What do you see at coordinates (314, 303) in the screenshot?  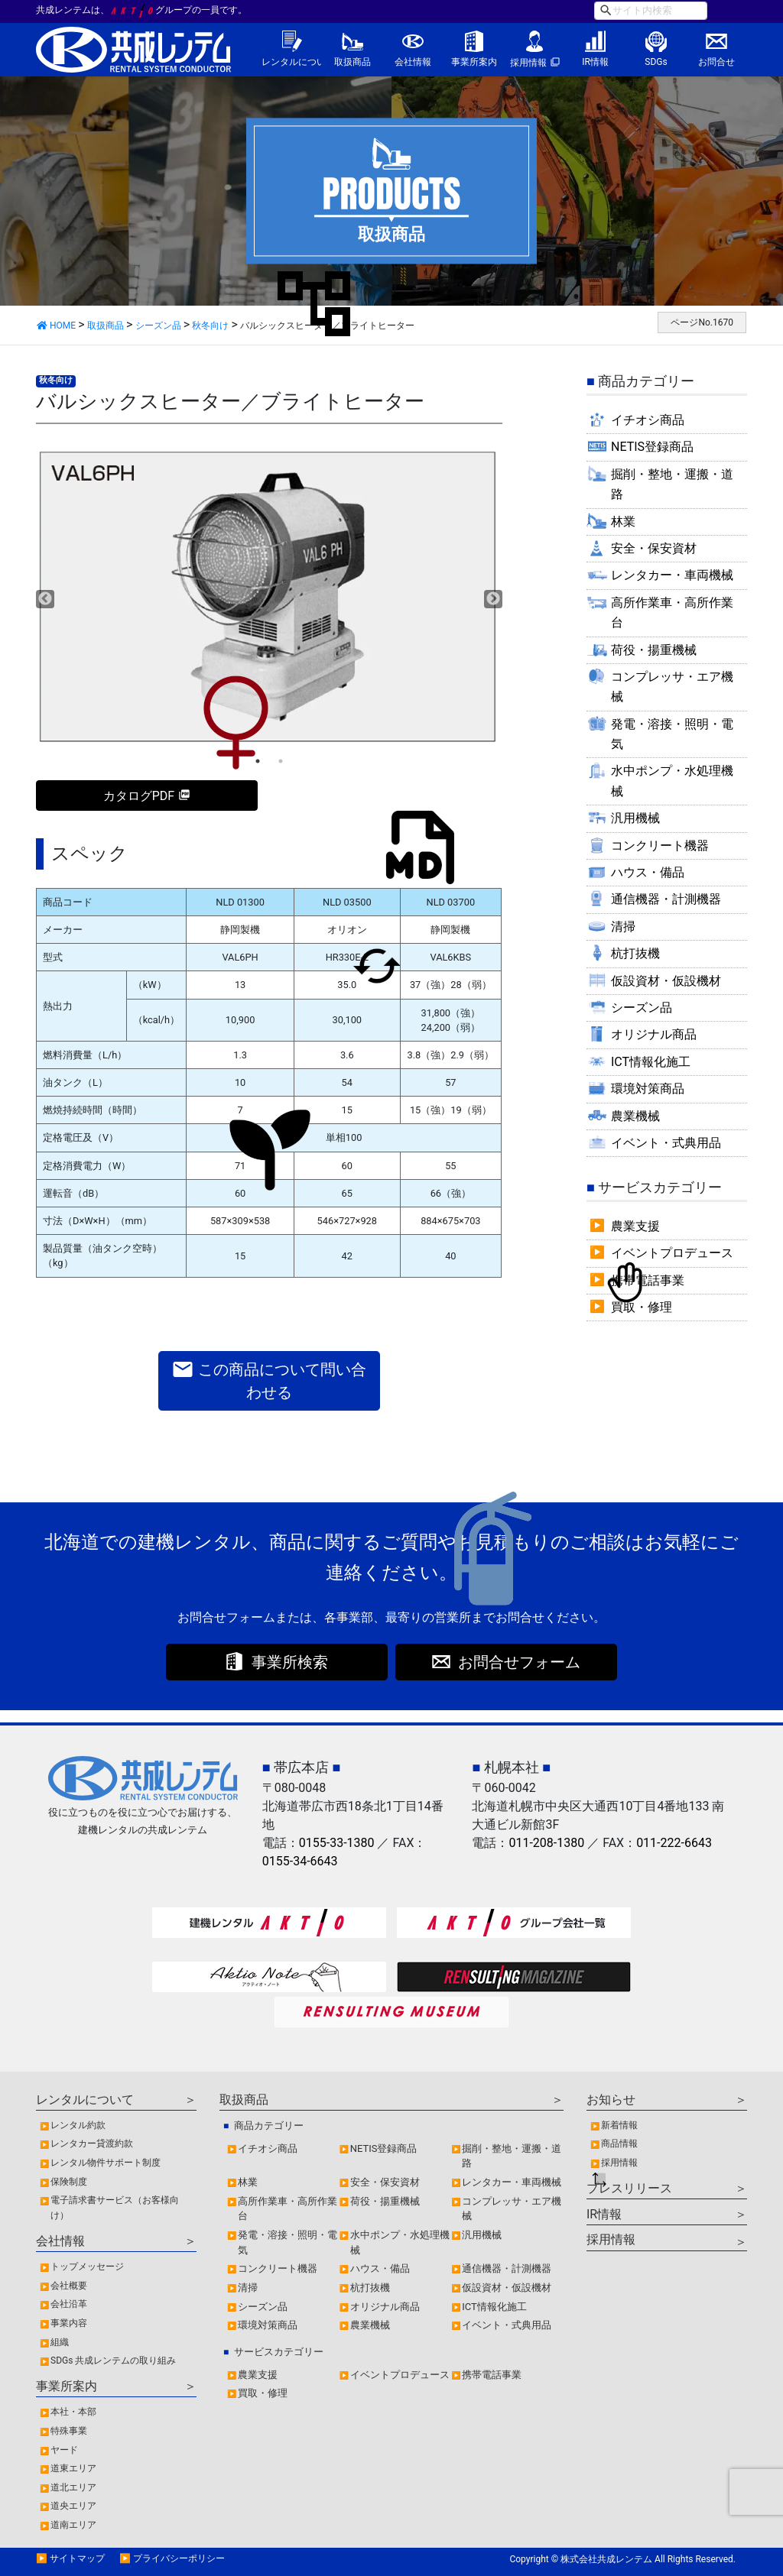 I see `view organizational hierarchy or structure` at bounding box center [314, 303].